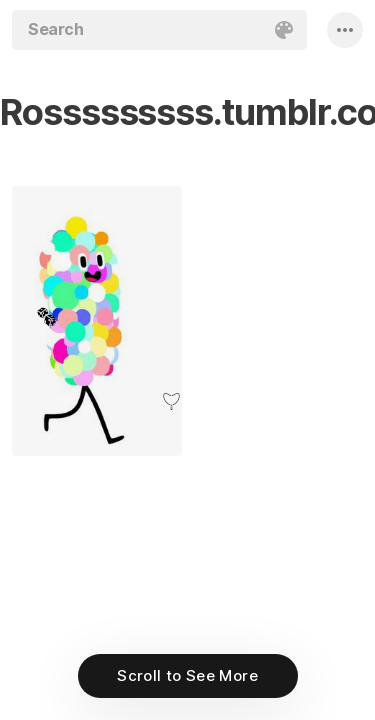 The height and width of the screenshot is (720, 375). Describe the element at coordinates (47, 317) in the screenshot. I see `roll the dice or randomize selection` at that location.